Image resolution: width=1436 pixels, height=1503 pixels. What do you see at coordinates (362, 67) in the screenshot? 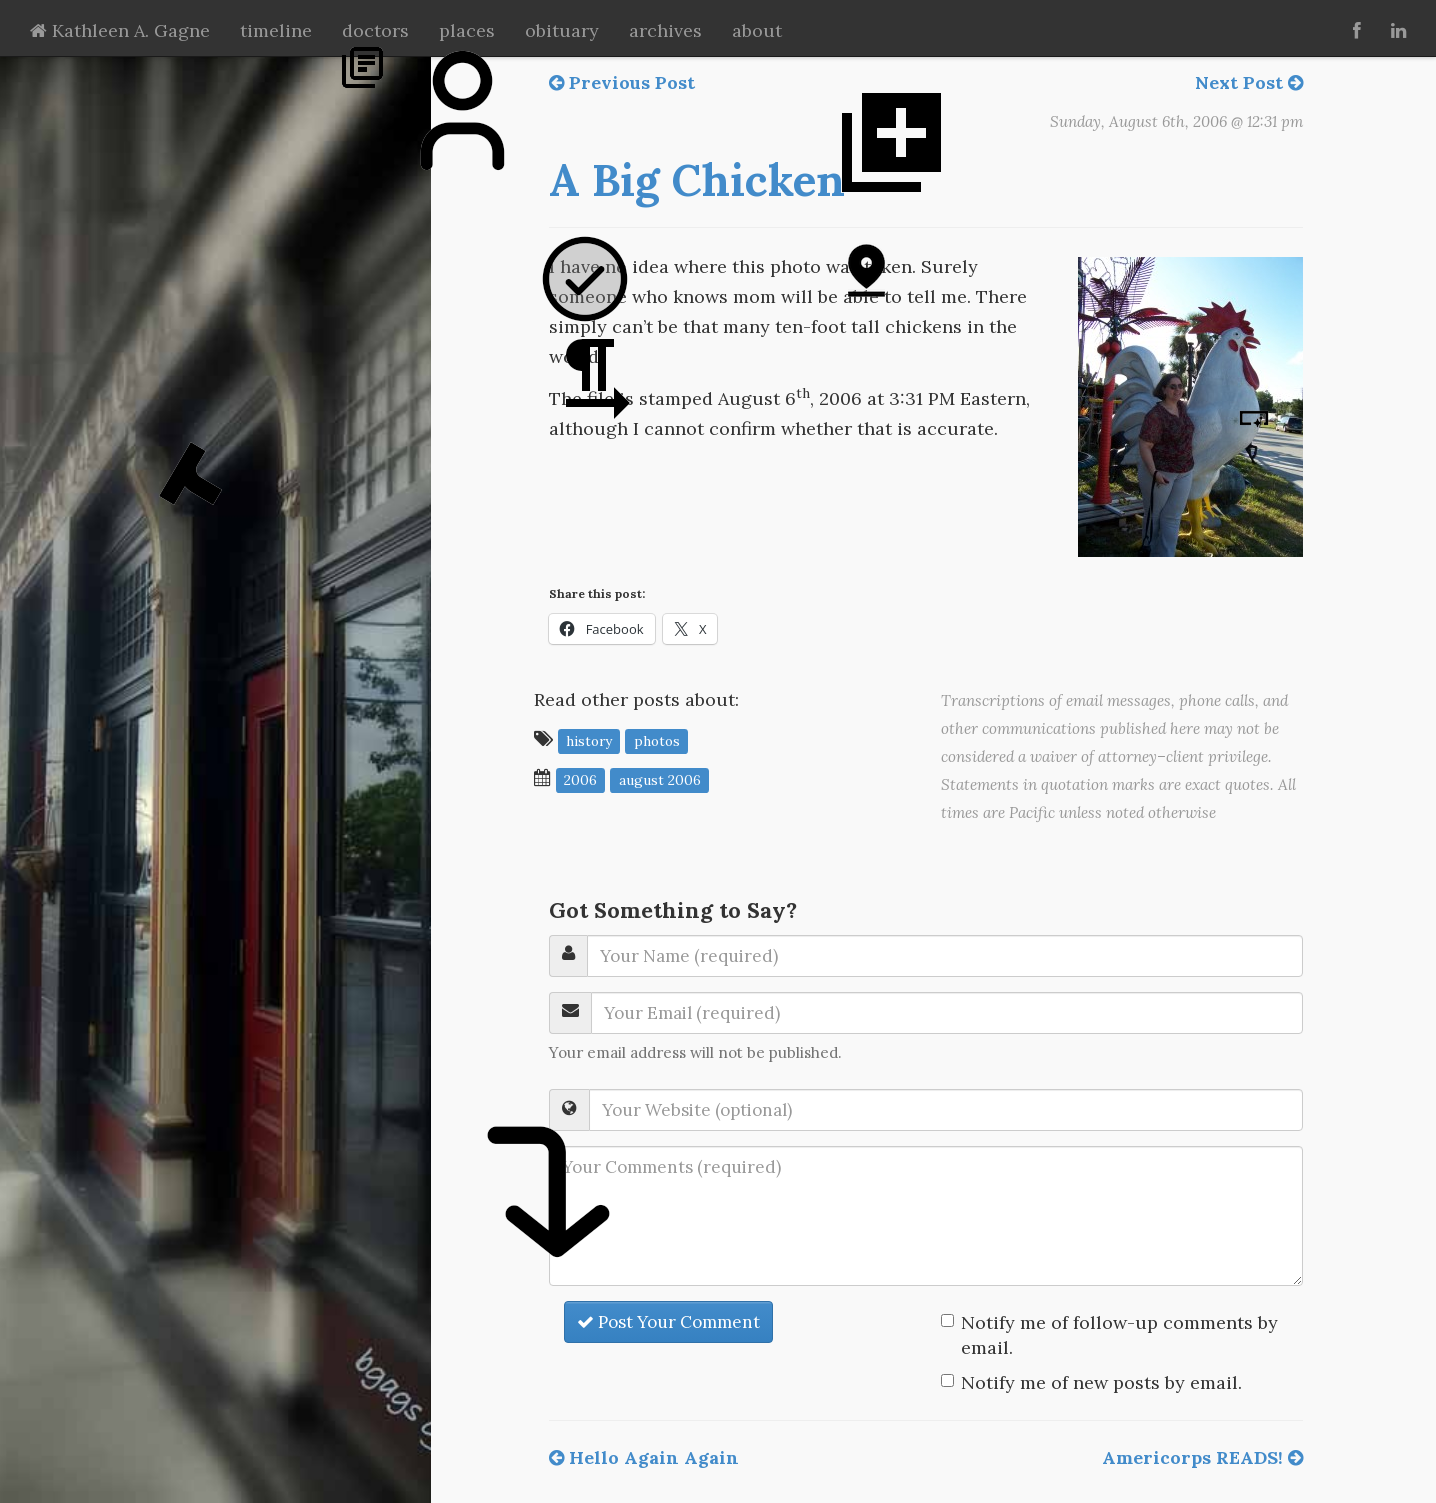
I see `access your document library` at bounding box center [362, 67].